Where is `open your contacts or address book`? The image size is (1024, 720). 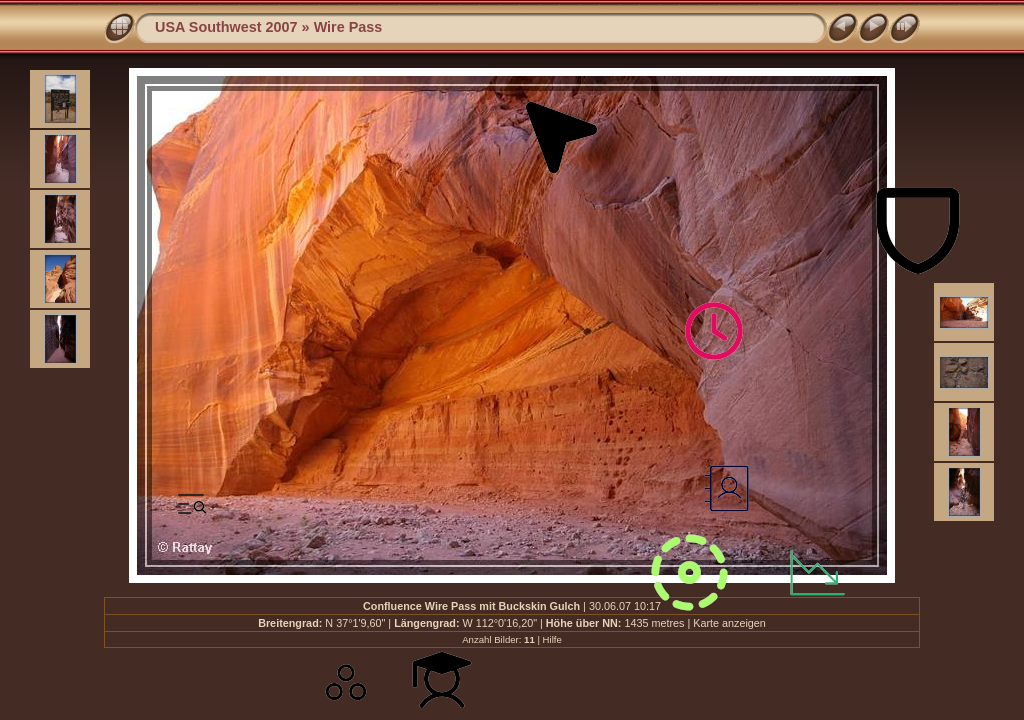 open your contacts or address book is located at coordinates (727, 488).